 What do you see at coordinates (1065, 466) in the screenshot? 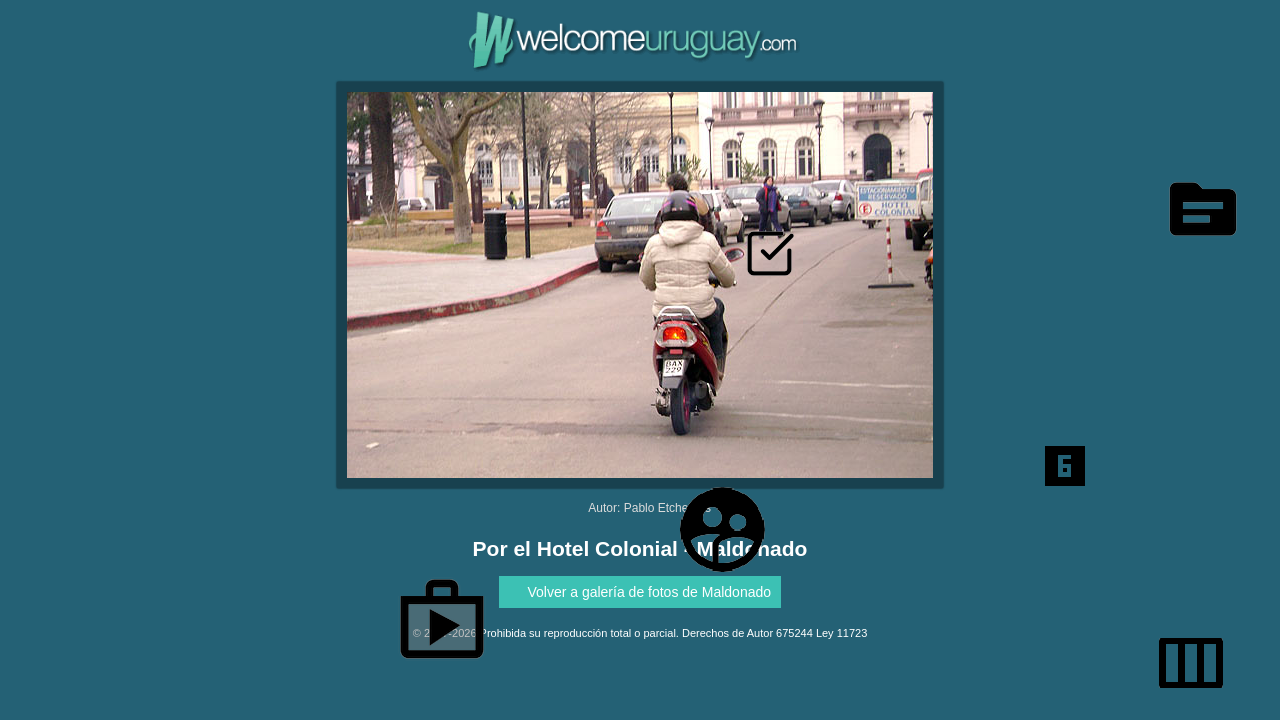
I see `indicates step 6 in a multi-step process` at bounding box center [1065, 466].